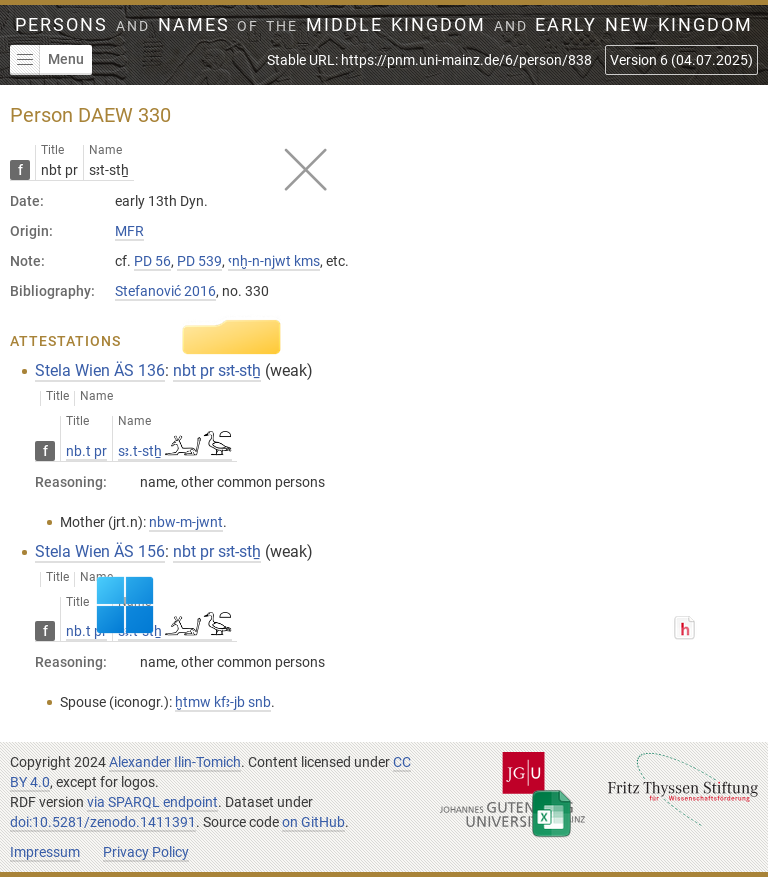 The height and width of the screenshot is (877, 768). What do you see at coordinates (551, 813) in the screenshot?
I see `open an excel spreadsheet file` at bounding box center [551, 813].